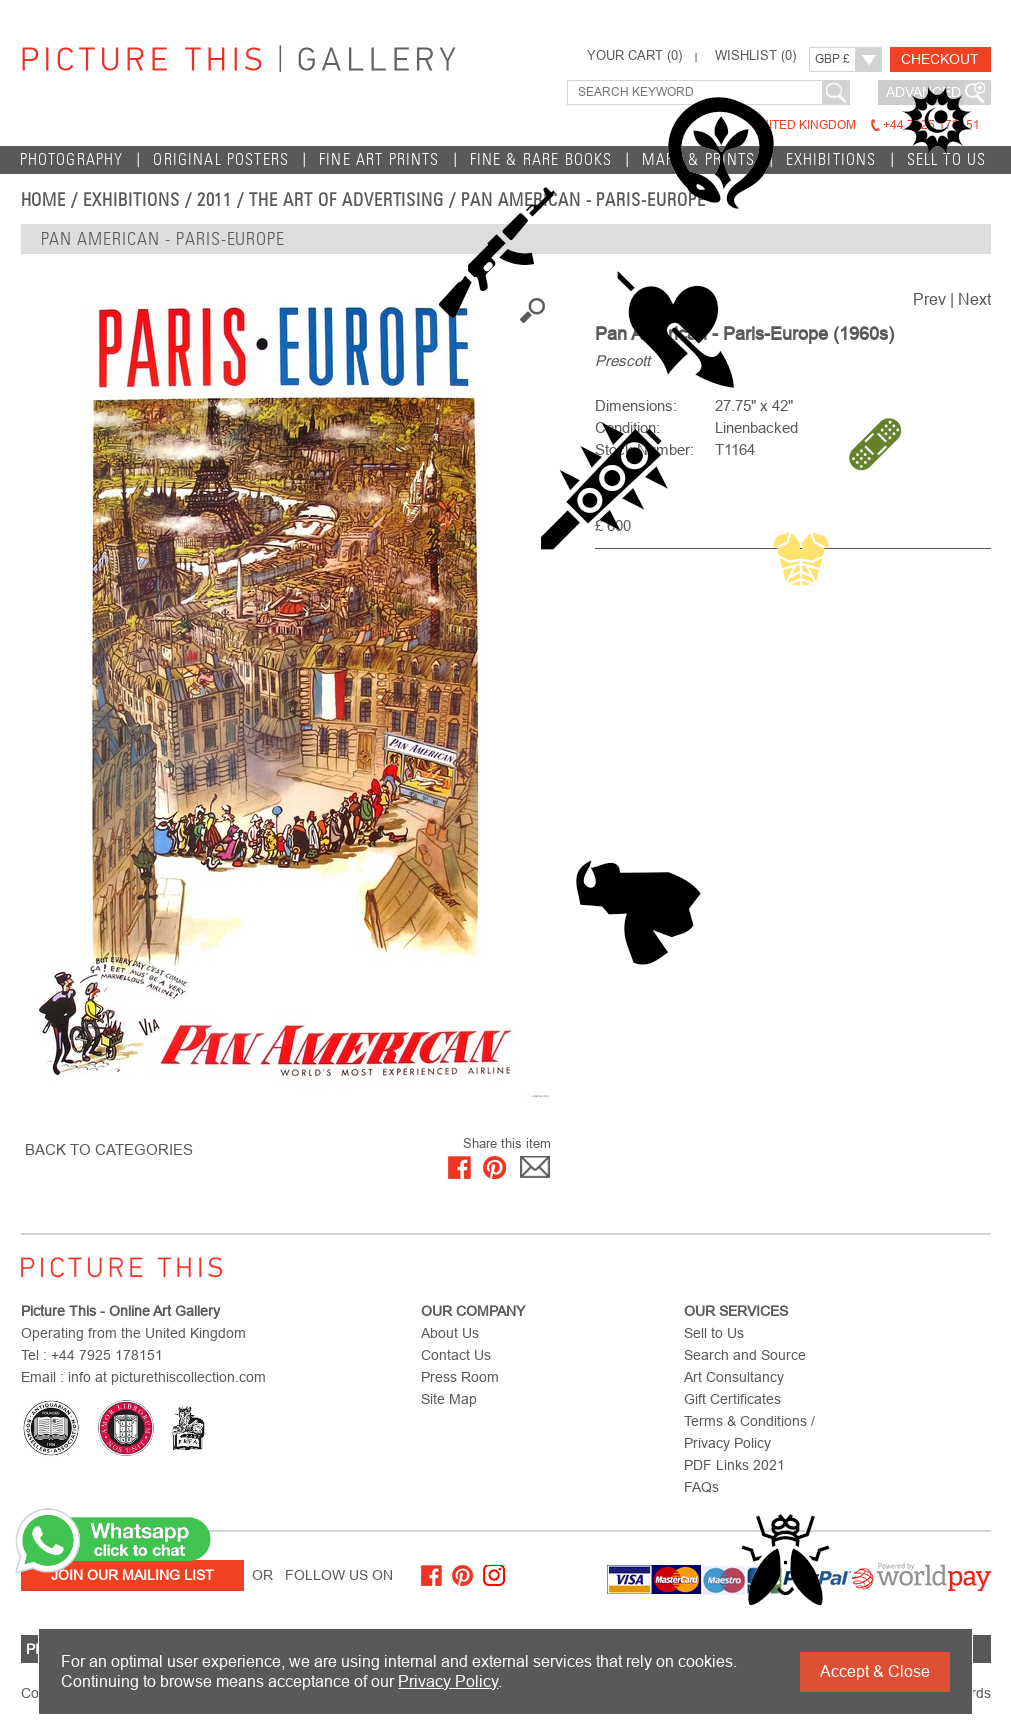 Image resolution: width=1011 pixels, height=1735 pixels. What do you see at coordinates (638, 912) in the screenshot?
I see `select venezuela as your country or region` at bounding box center [638, 912].